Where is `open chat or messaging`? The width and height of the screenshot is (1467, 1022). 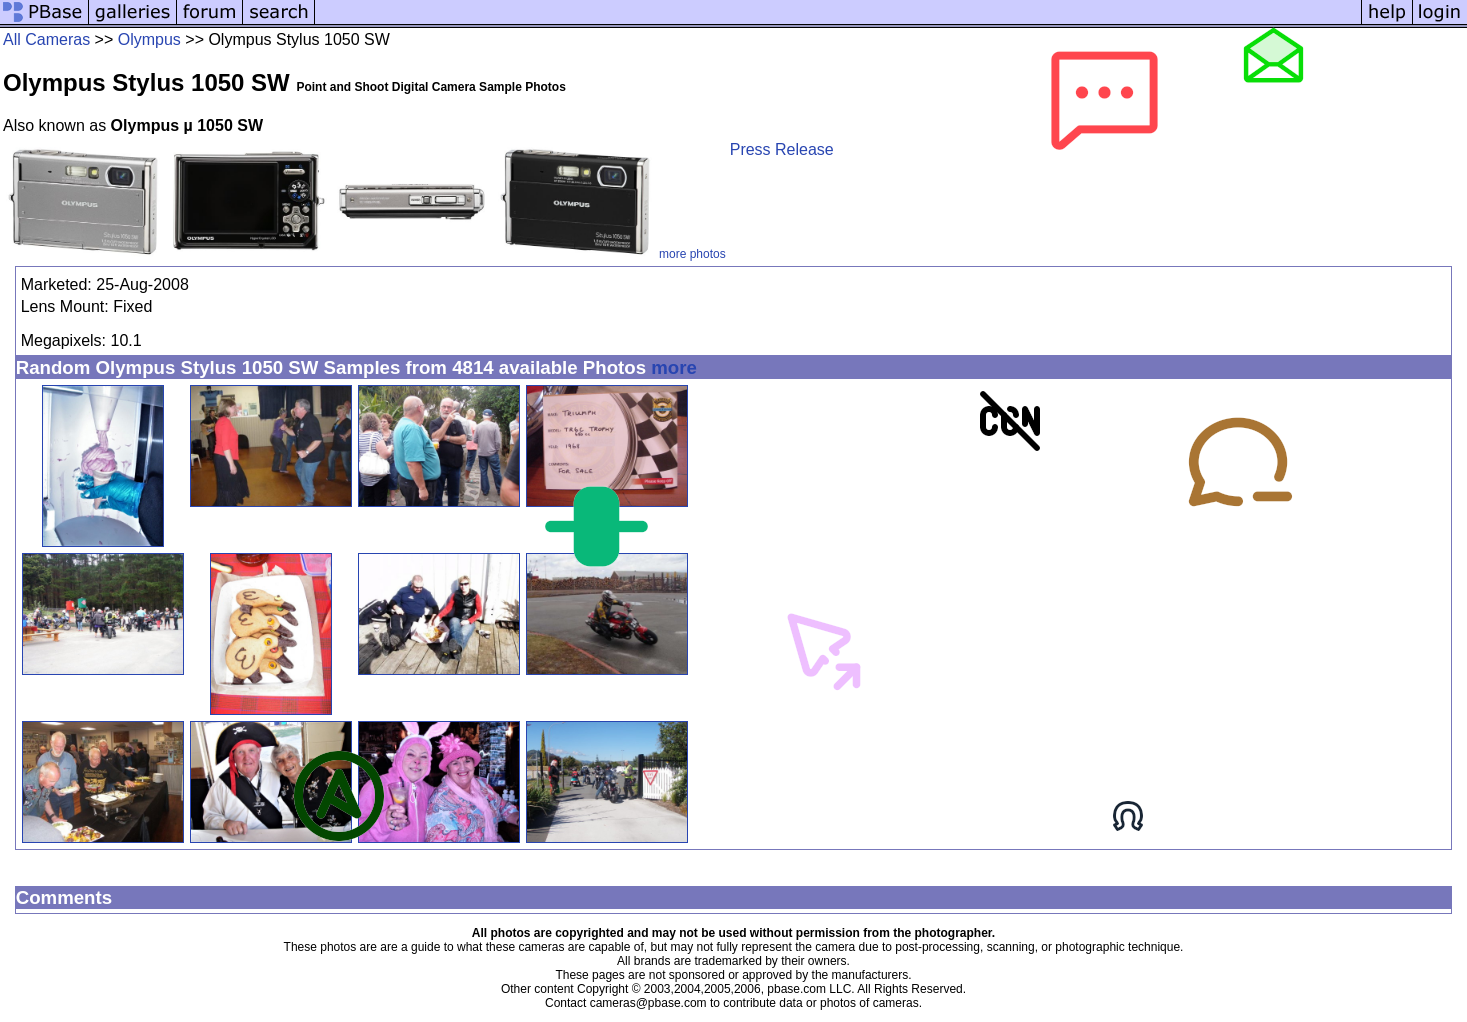
open chat or messaging is located at coordinates (1104, 92).